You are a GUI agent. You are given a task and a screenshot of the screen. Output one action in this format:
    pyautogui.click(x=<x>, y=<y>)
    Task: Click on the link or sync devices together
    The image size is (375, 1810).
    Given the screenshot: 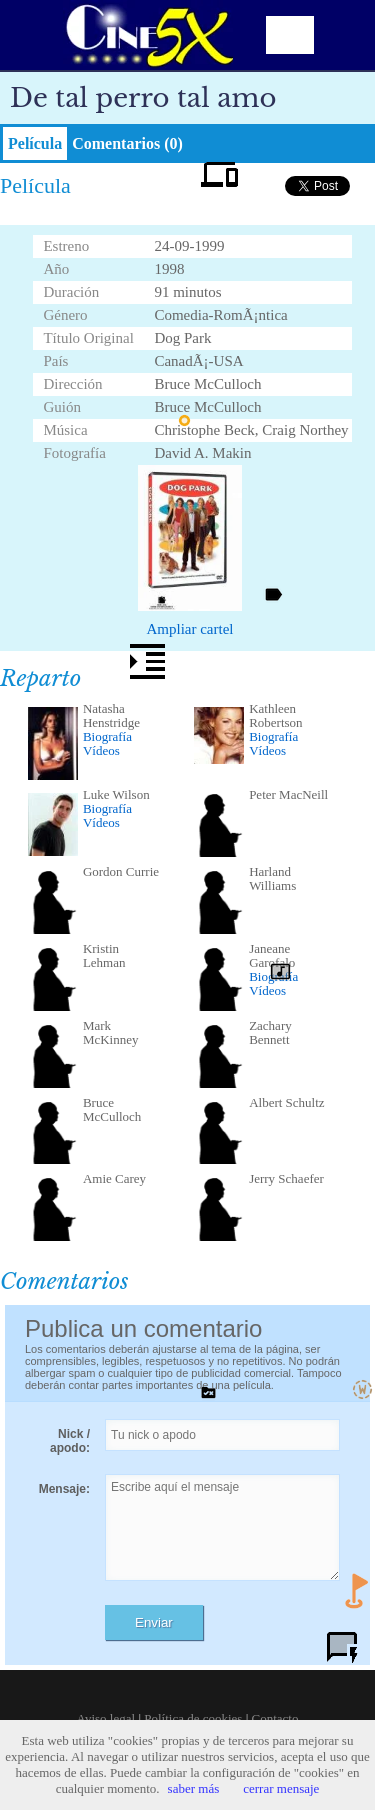 What is the action you would take?
    pyautogui.click(x=219, y=174)
    